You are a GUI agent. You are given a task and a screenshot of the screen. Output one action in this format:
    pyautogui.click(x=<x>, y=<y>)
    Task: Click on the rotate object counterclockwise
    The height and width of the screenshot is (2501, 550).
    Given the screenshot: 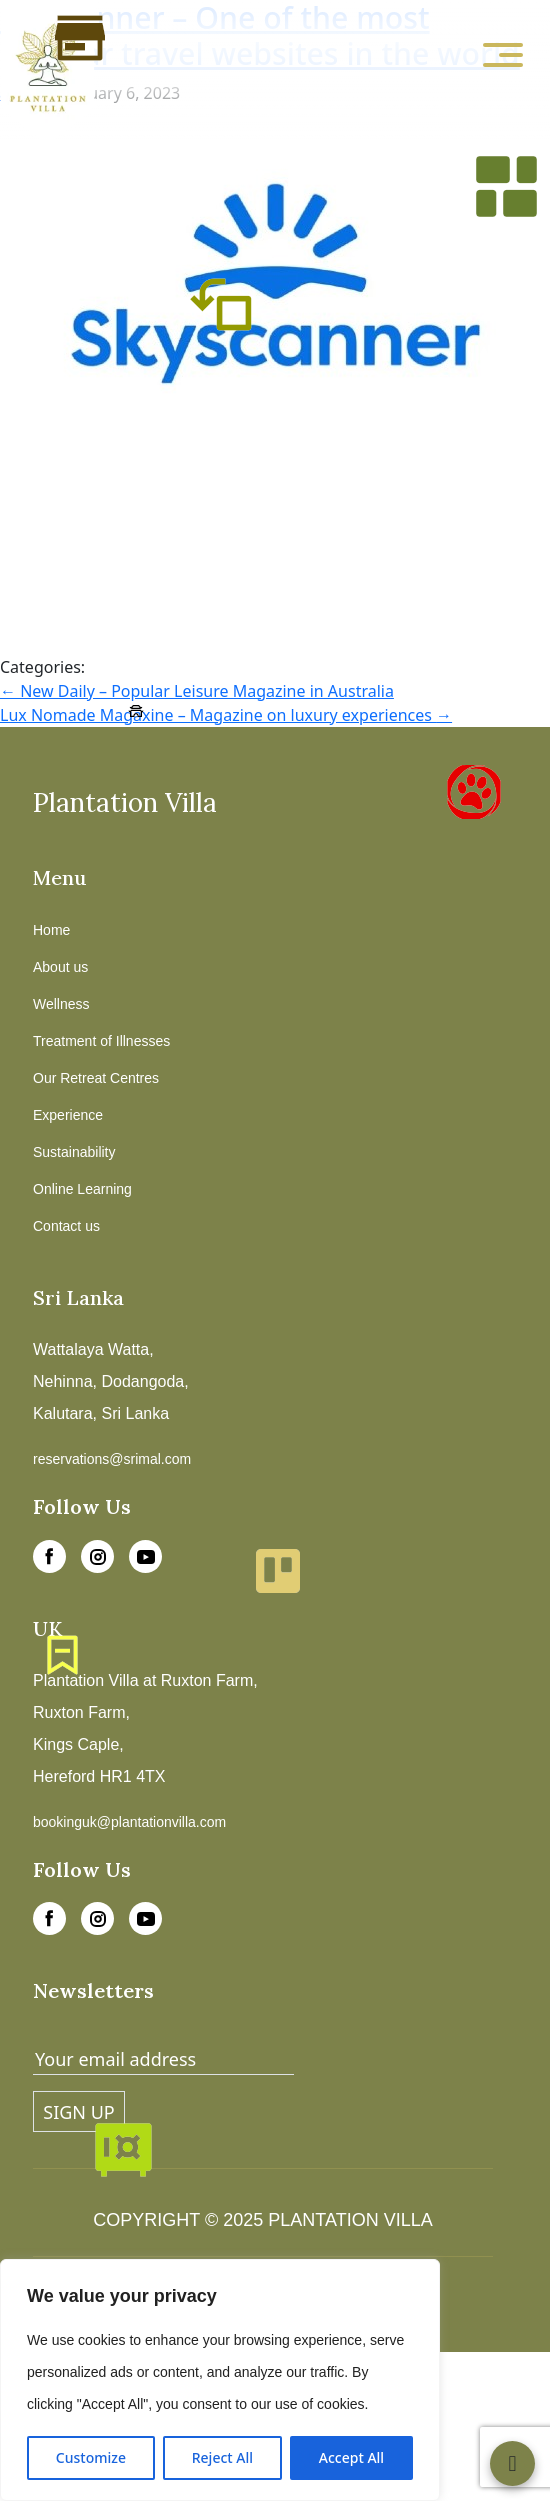 What is the action you would take?
    pyautogui.click(x=222, y=304)
    